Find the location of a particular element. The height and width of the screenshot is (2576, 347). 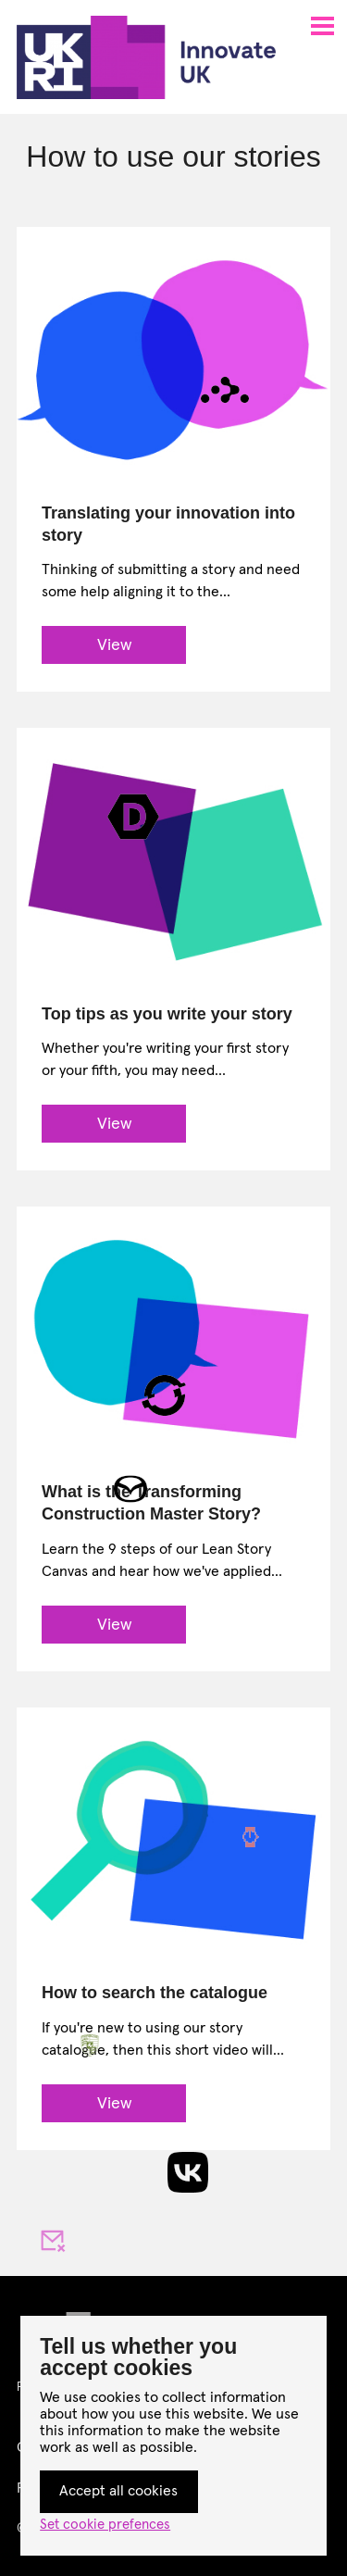

visit Hackernoon website or blog is located at coordinates (251, 1837).